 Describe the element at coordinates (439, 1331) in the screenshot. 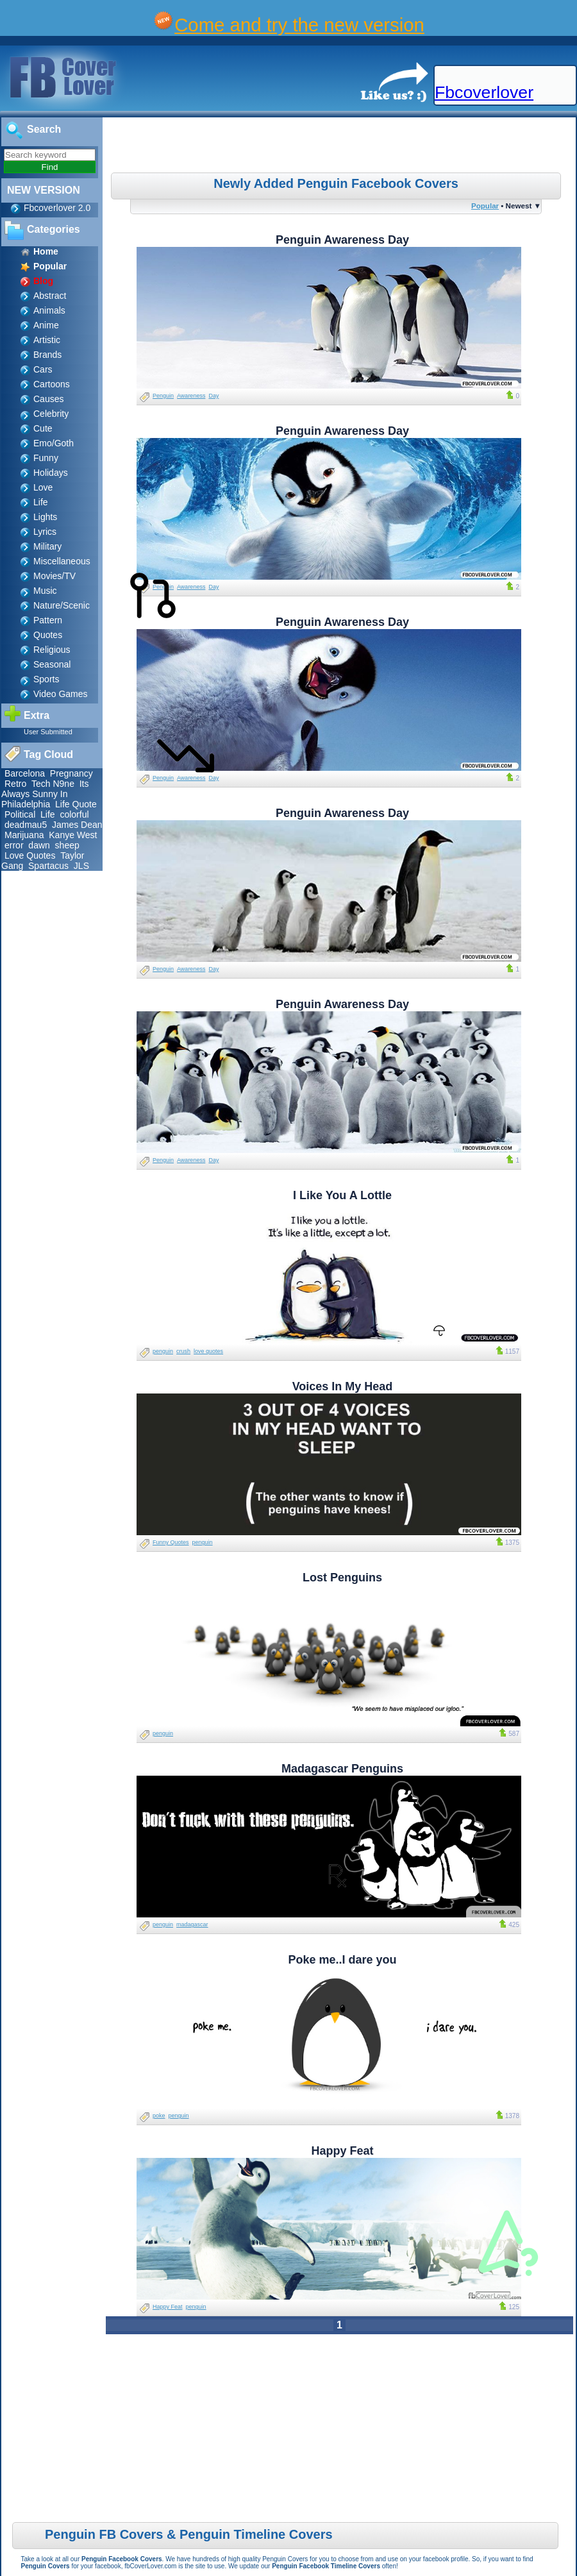

I see `view weather protection or rain forecast` at that location.